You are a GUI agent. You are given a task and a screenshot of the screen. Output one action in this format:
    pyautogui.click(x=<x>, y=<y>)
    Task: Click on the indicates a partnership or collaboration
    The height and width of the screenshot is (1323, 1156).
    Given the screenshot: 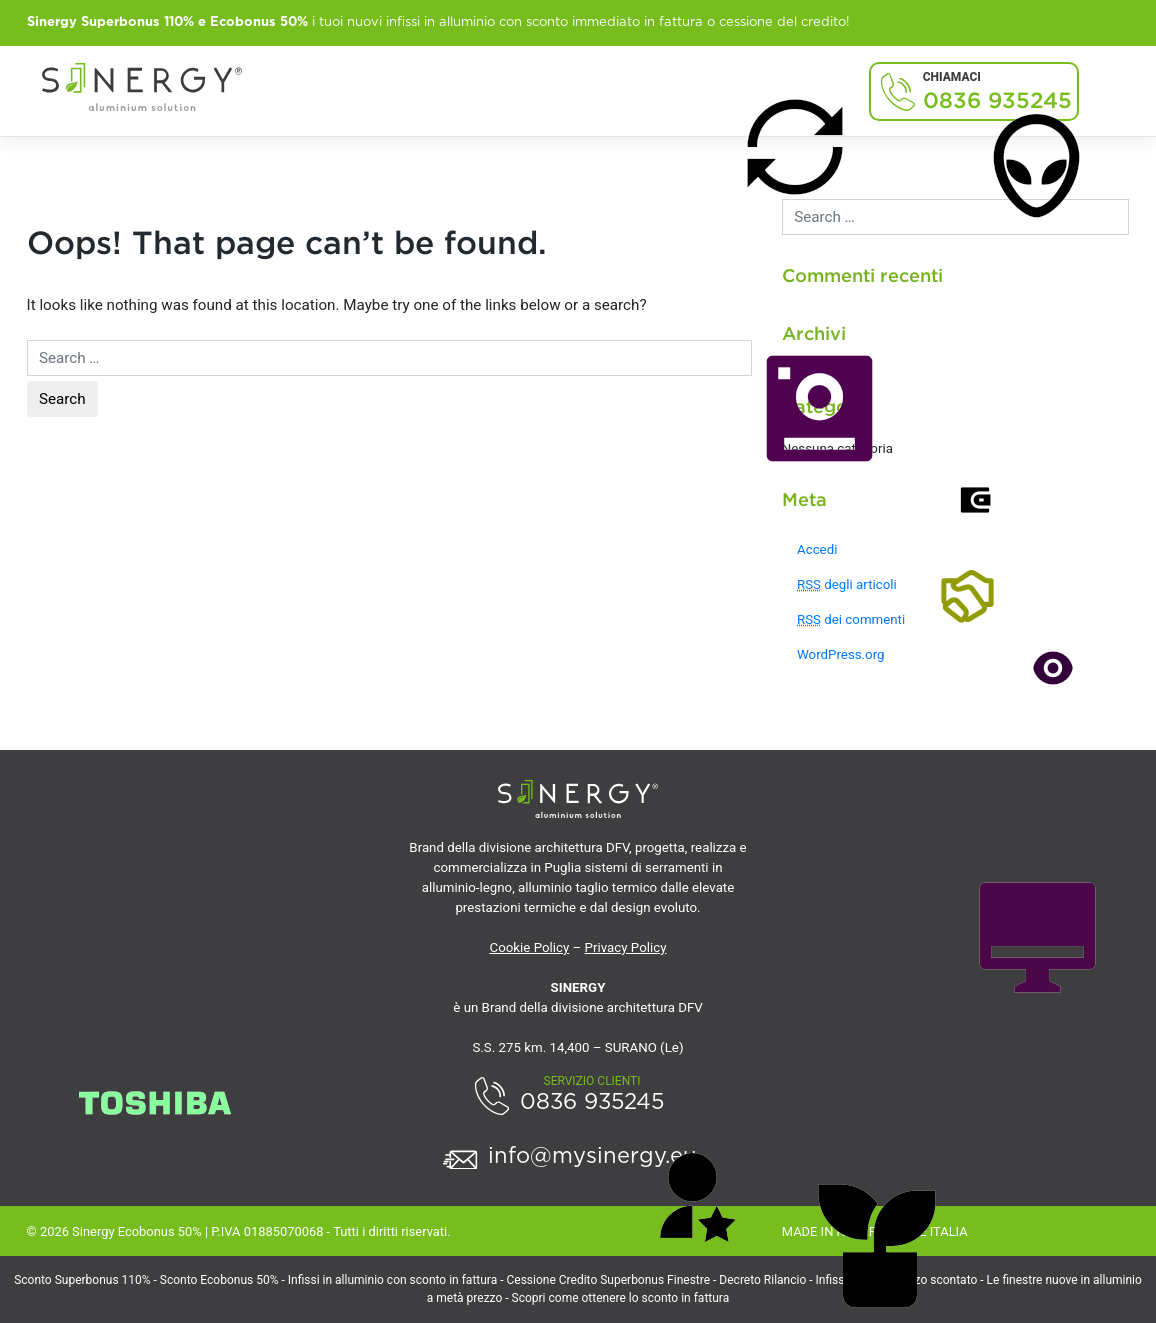 What is the action you would take?
    pyautogui.click(x=967, y=596)
    